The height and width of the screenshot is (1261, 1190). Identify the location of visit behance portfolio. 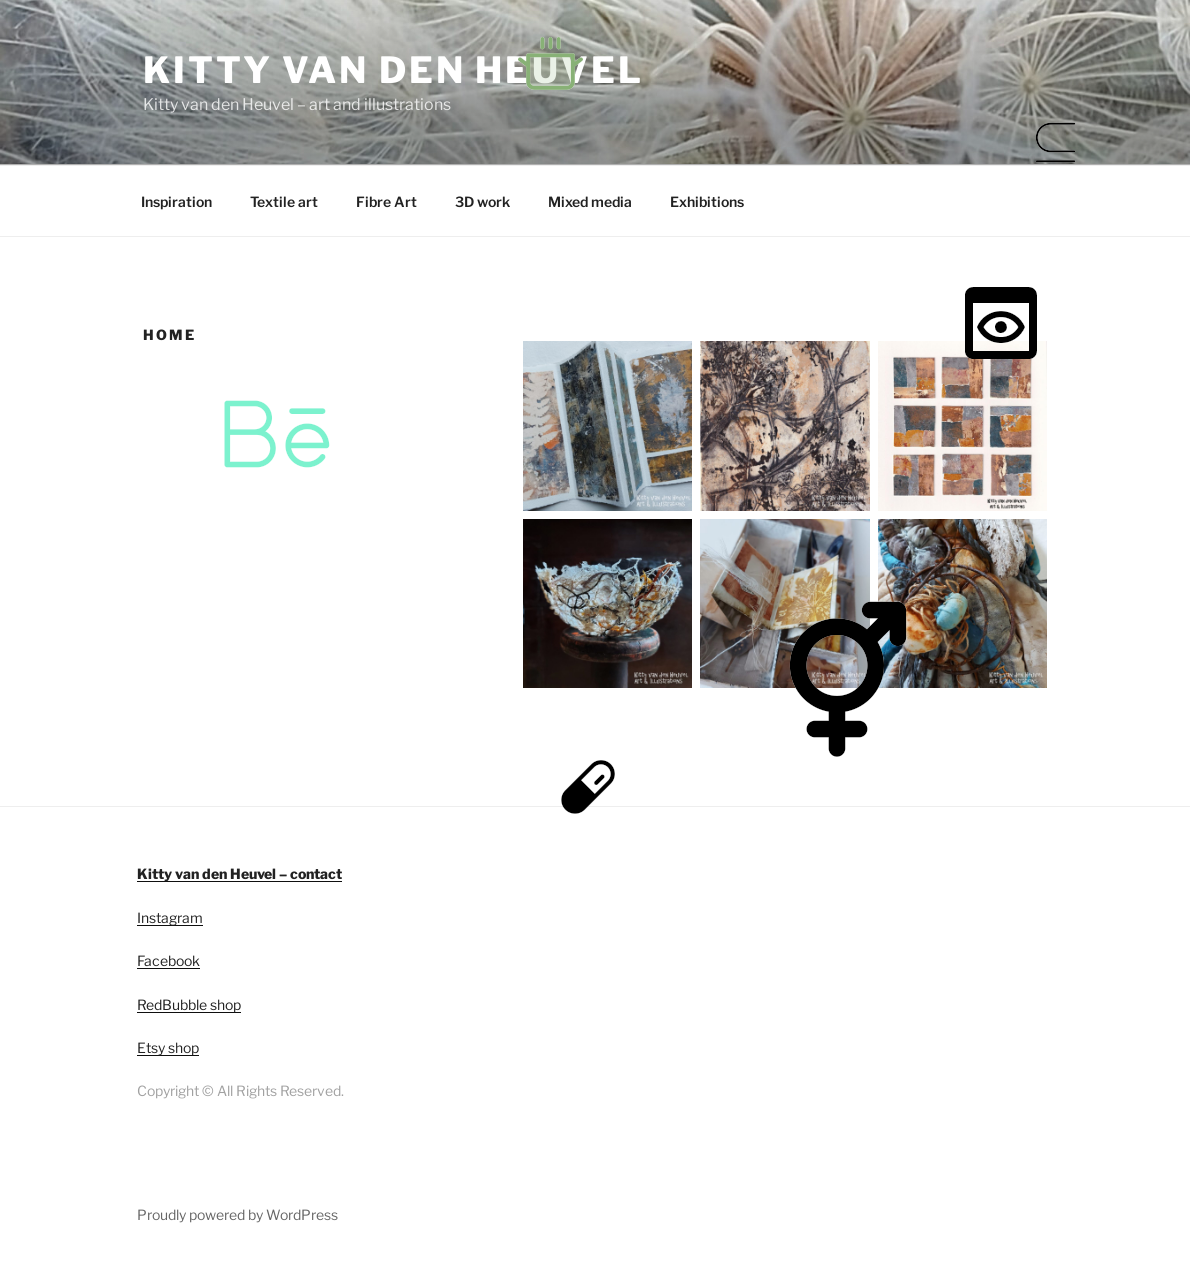
(273, 434).